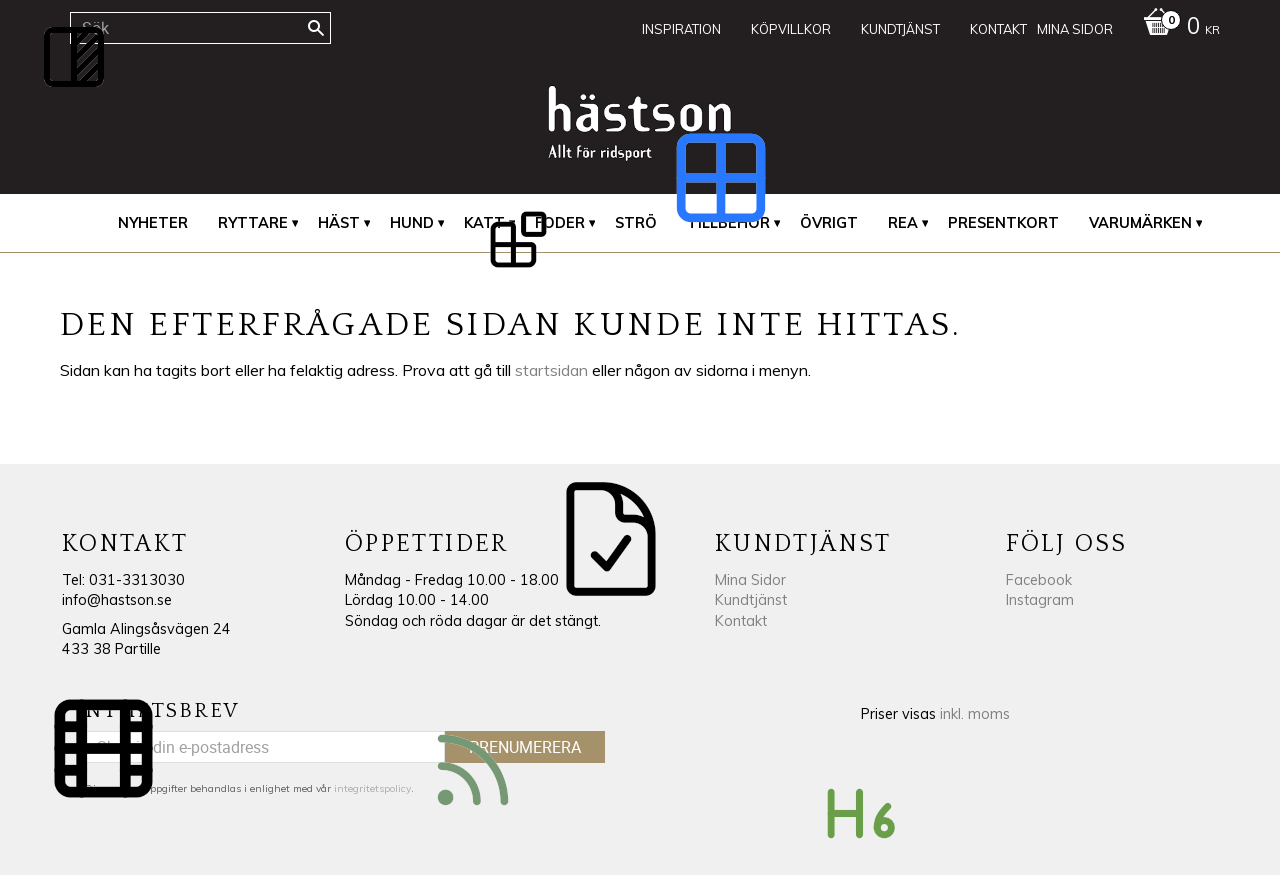 The height and width of the screenshot is (875, 1280). I want to click on access modular components or blocks, so click(518, 239).